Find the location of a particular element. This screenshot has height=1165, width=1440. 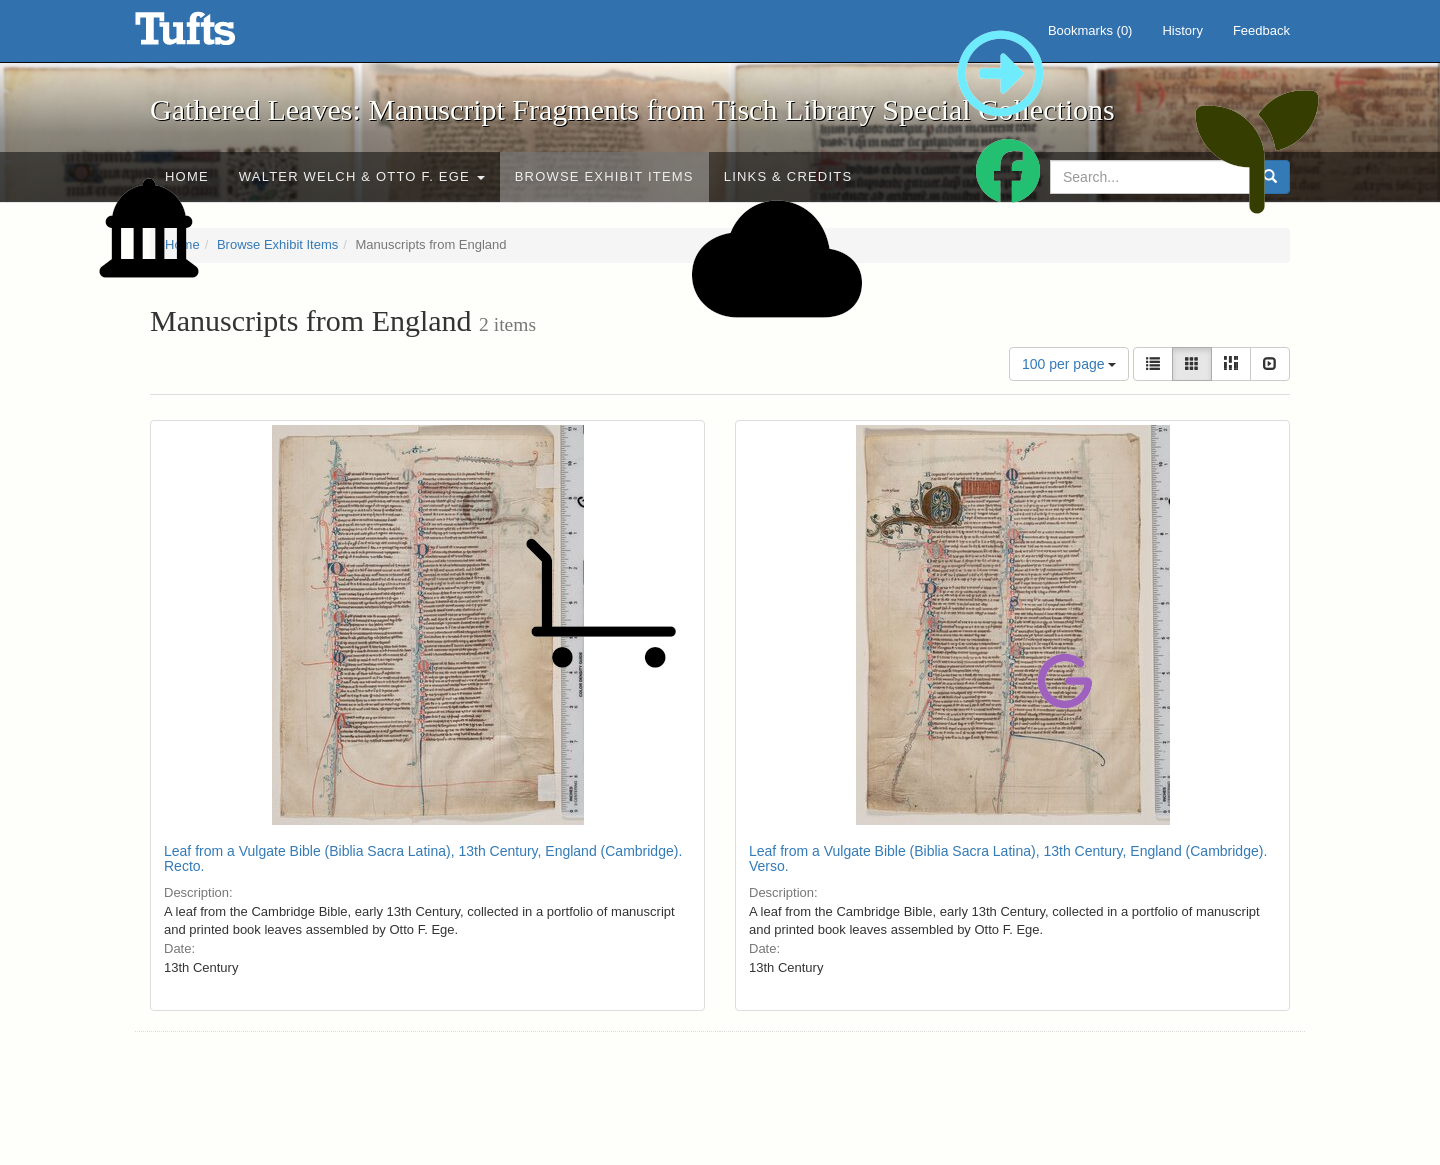

view government or civic services is located at coordinates (149, 228).